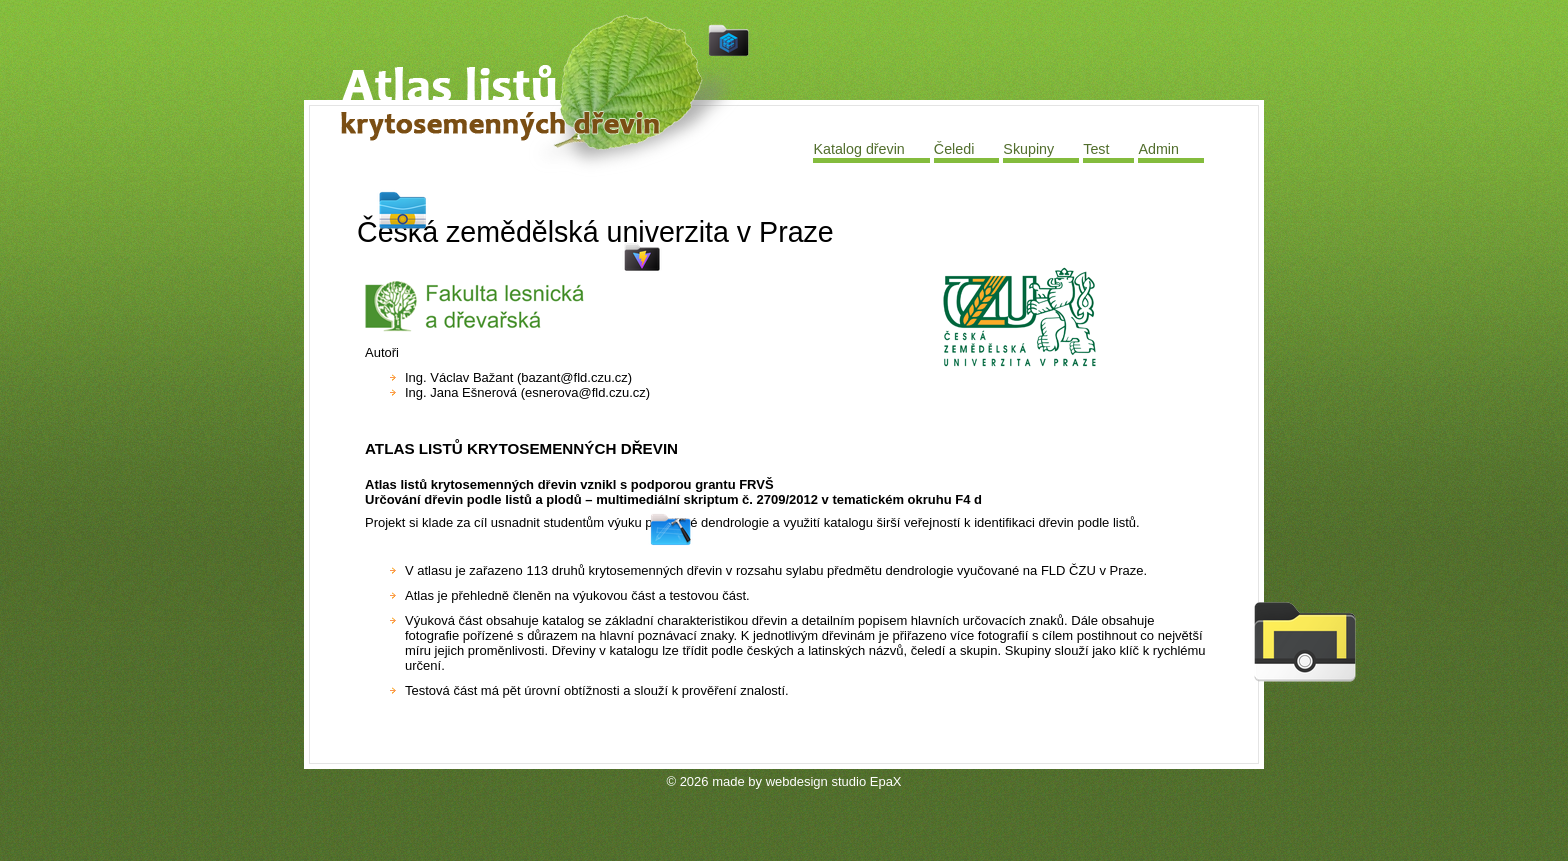 This screenshot has height=861, width=1568. What do you see at coordinates (1304, 644) in the screenshot?
I see `folder for pokémon ultra ball collection or game assets` at bounding box center [1304, 644].